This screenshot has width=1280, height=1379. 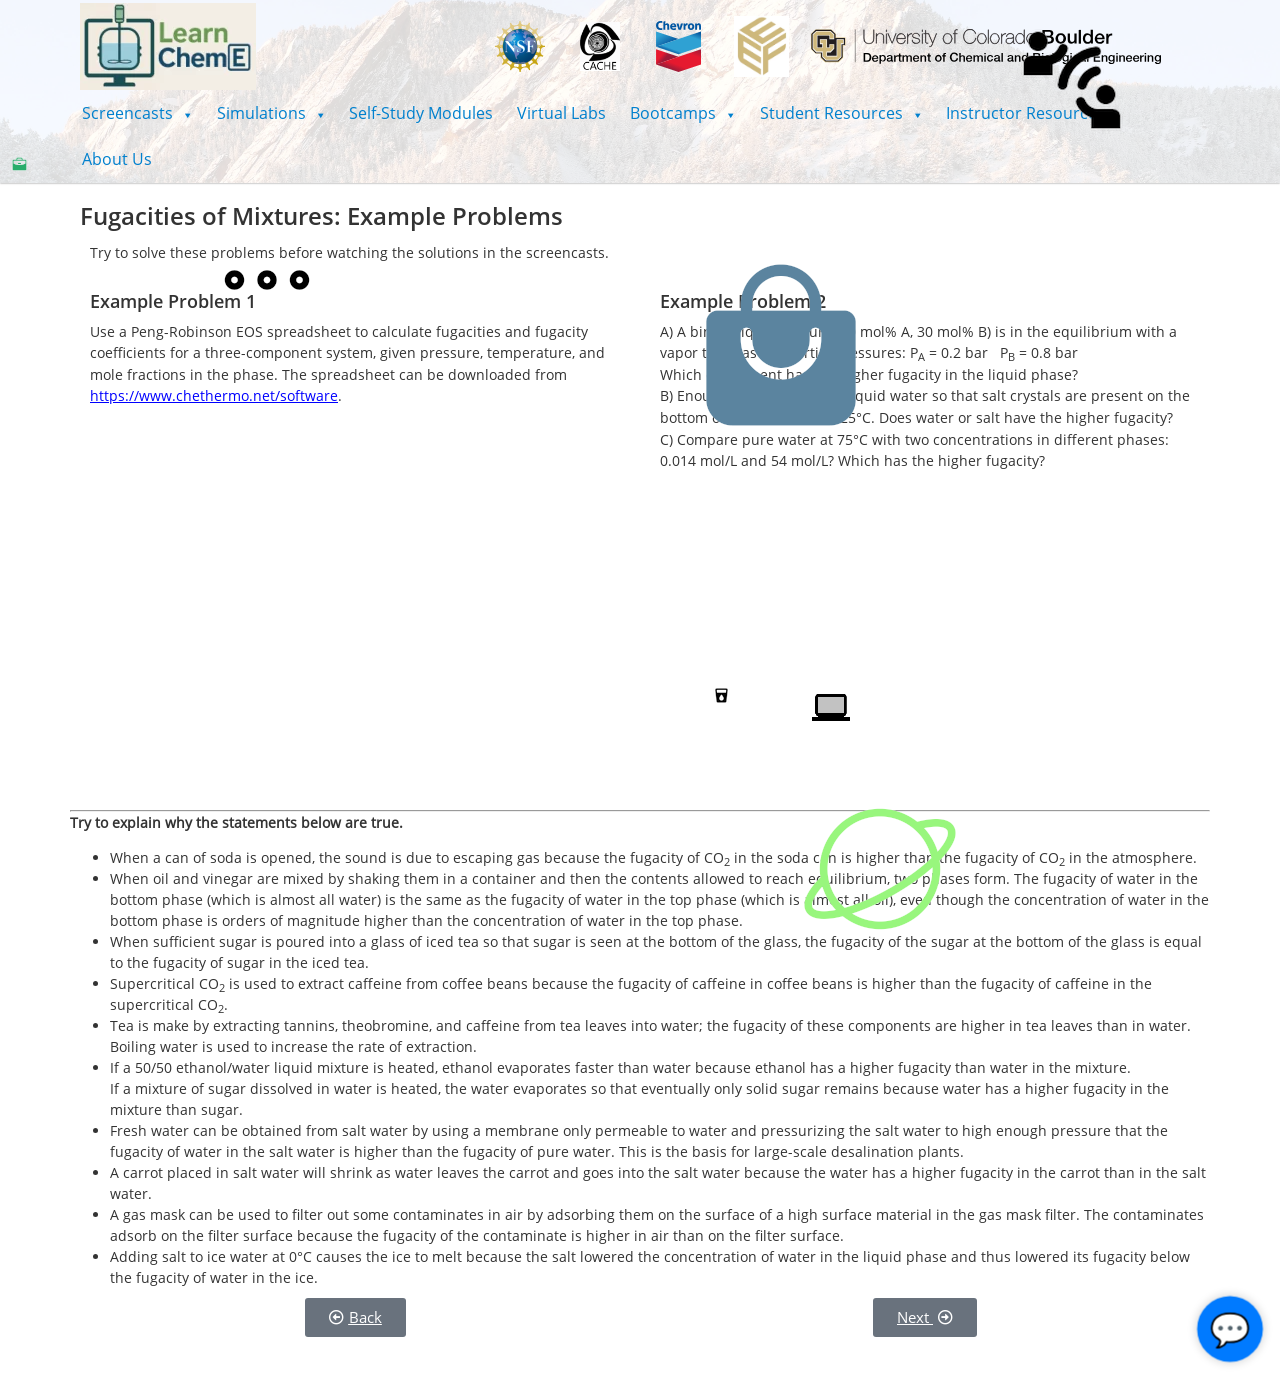 I want to click on find nearby drink or beverage locations, so click(x=721, y=695).